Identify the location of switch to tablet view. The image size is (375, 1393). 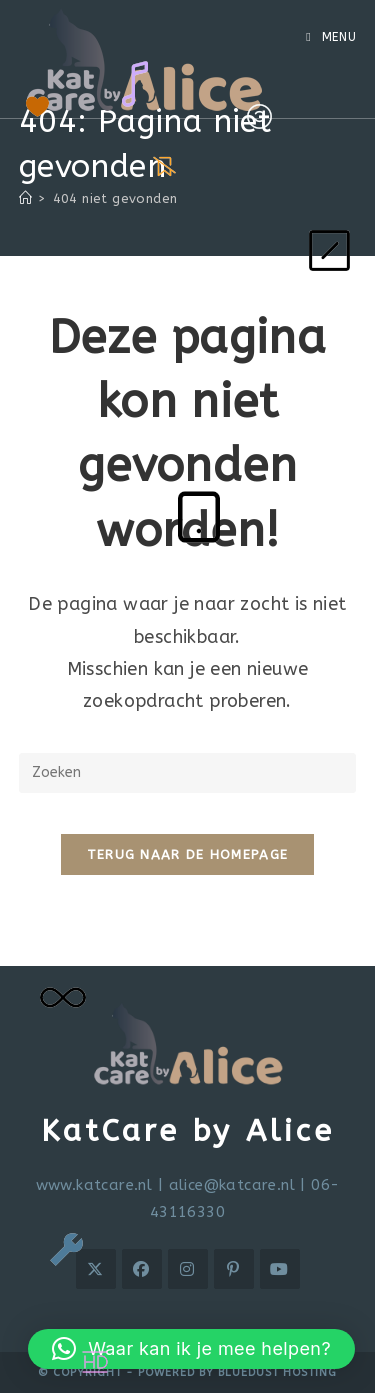
(199, 517).